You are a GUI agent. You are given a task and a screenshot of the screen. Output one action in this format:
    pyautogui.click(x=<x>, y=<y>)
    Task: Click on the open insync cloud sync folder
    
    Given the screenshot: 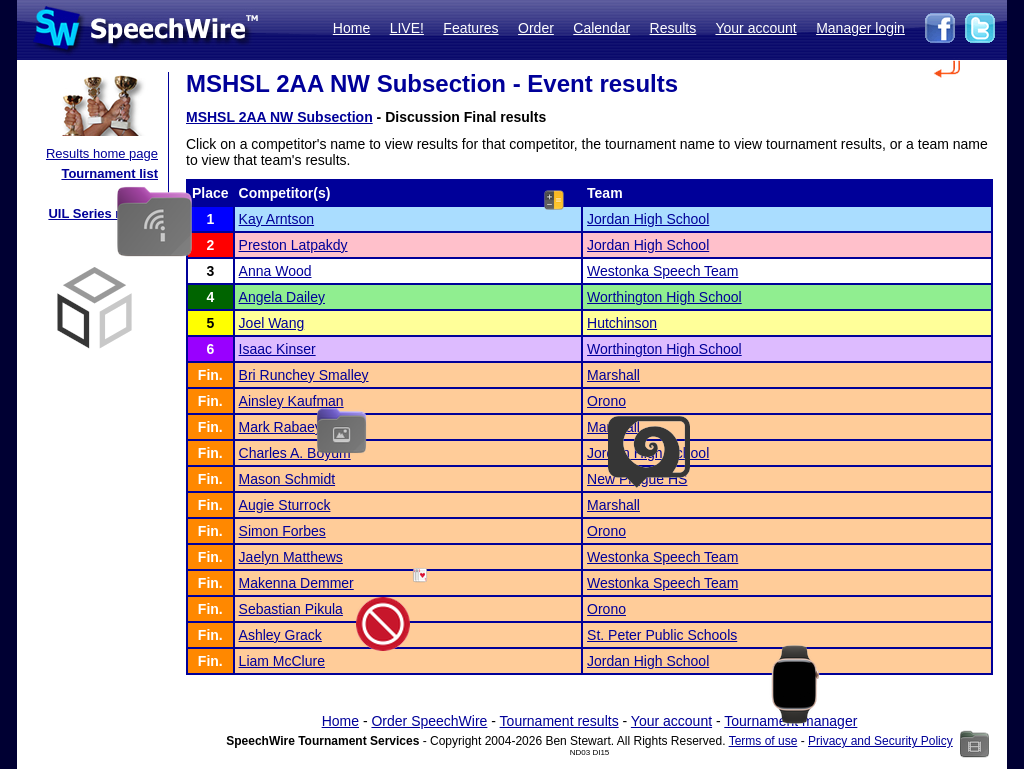 What is the action you would take?
    pyautogui.click(x=154, y=221)
    